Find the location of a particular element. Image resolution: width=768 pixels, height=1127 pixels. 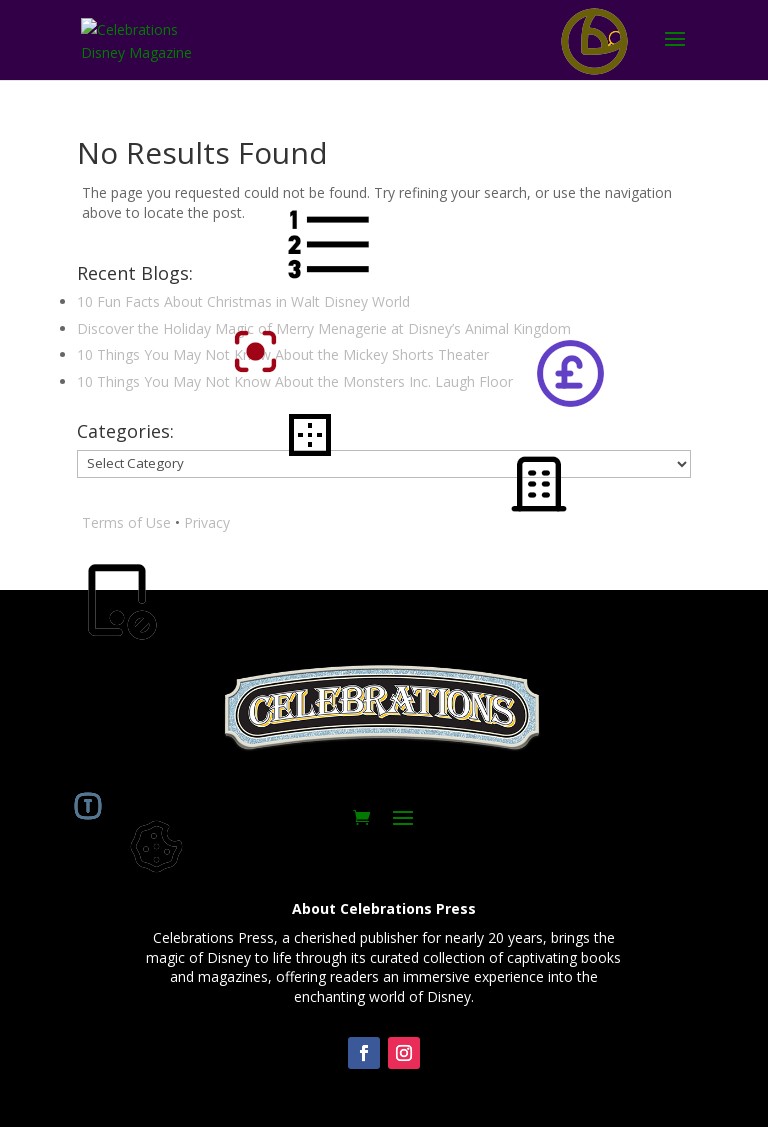

view building or property details is located at coordinates (539, 484).